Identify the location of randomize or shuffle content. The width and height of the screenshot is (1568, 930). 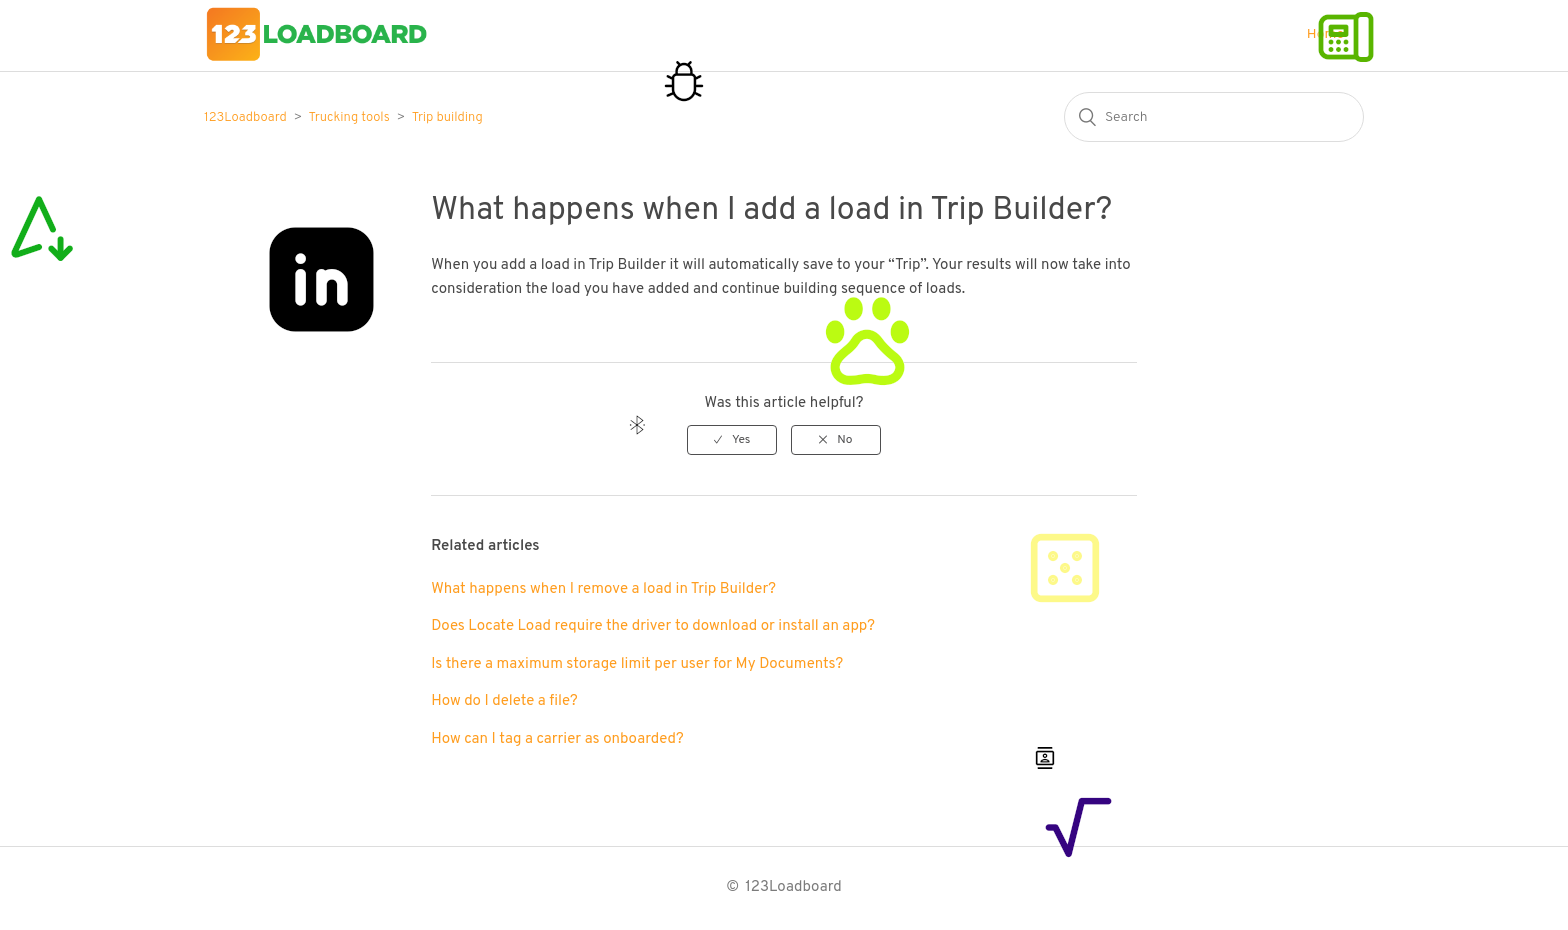
(1065, 568).